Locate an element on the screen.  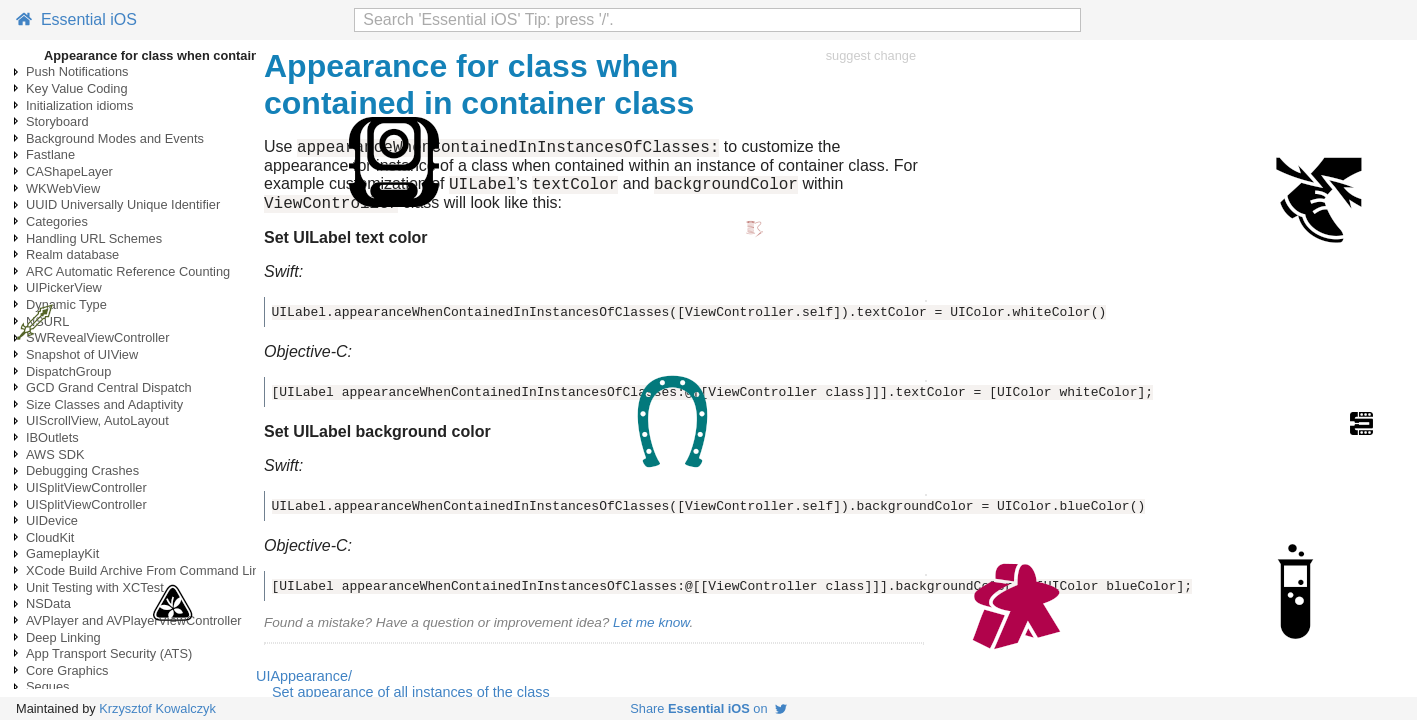
access sewing or crafting tools is located at coordinates (754, 228).